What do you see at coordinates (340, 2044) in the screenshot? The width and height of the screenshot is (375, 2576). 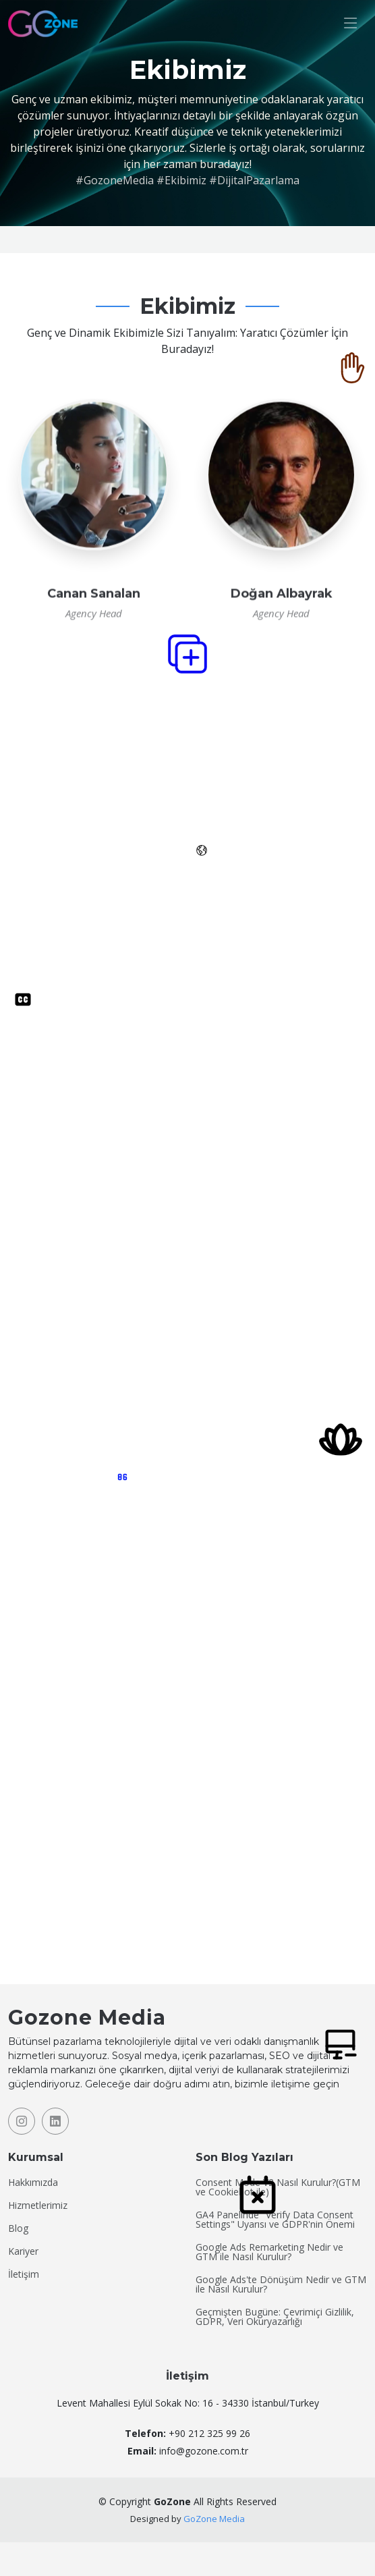 I see `remove a desktop device from your account` at bounding box center [340, 2044].